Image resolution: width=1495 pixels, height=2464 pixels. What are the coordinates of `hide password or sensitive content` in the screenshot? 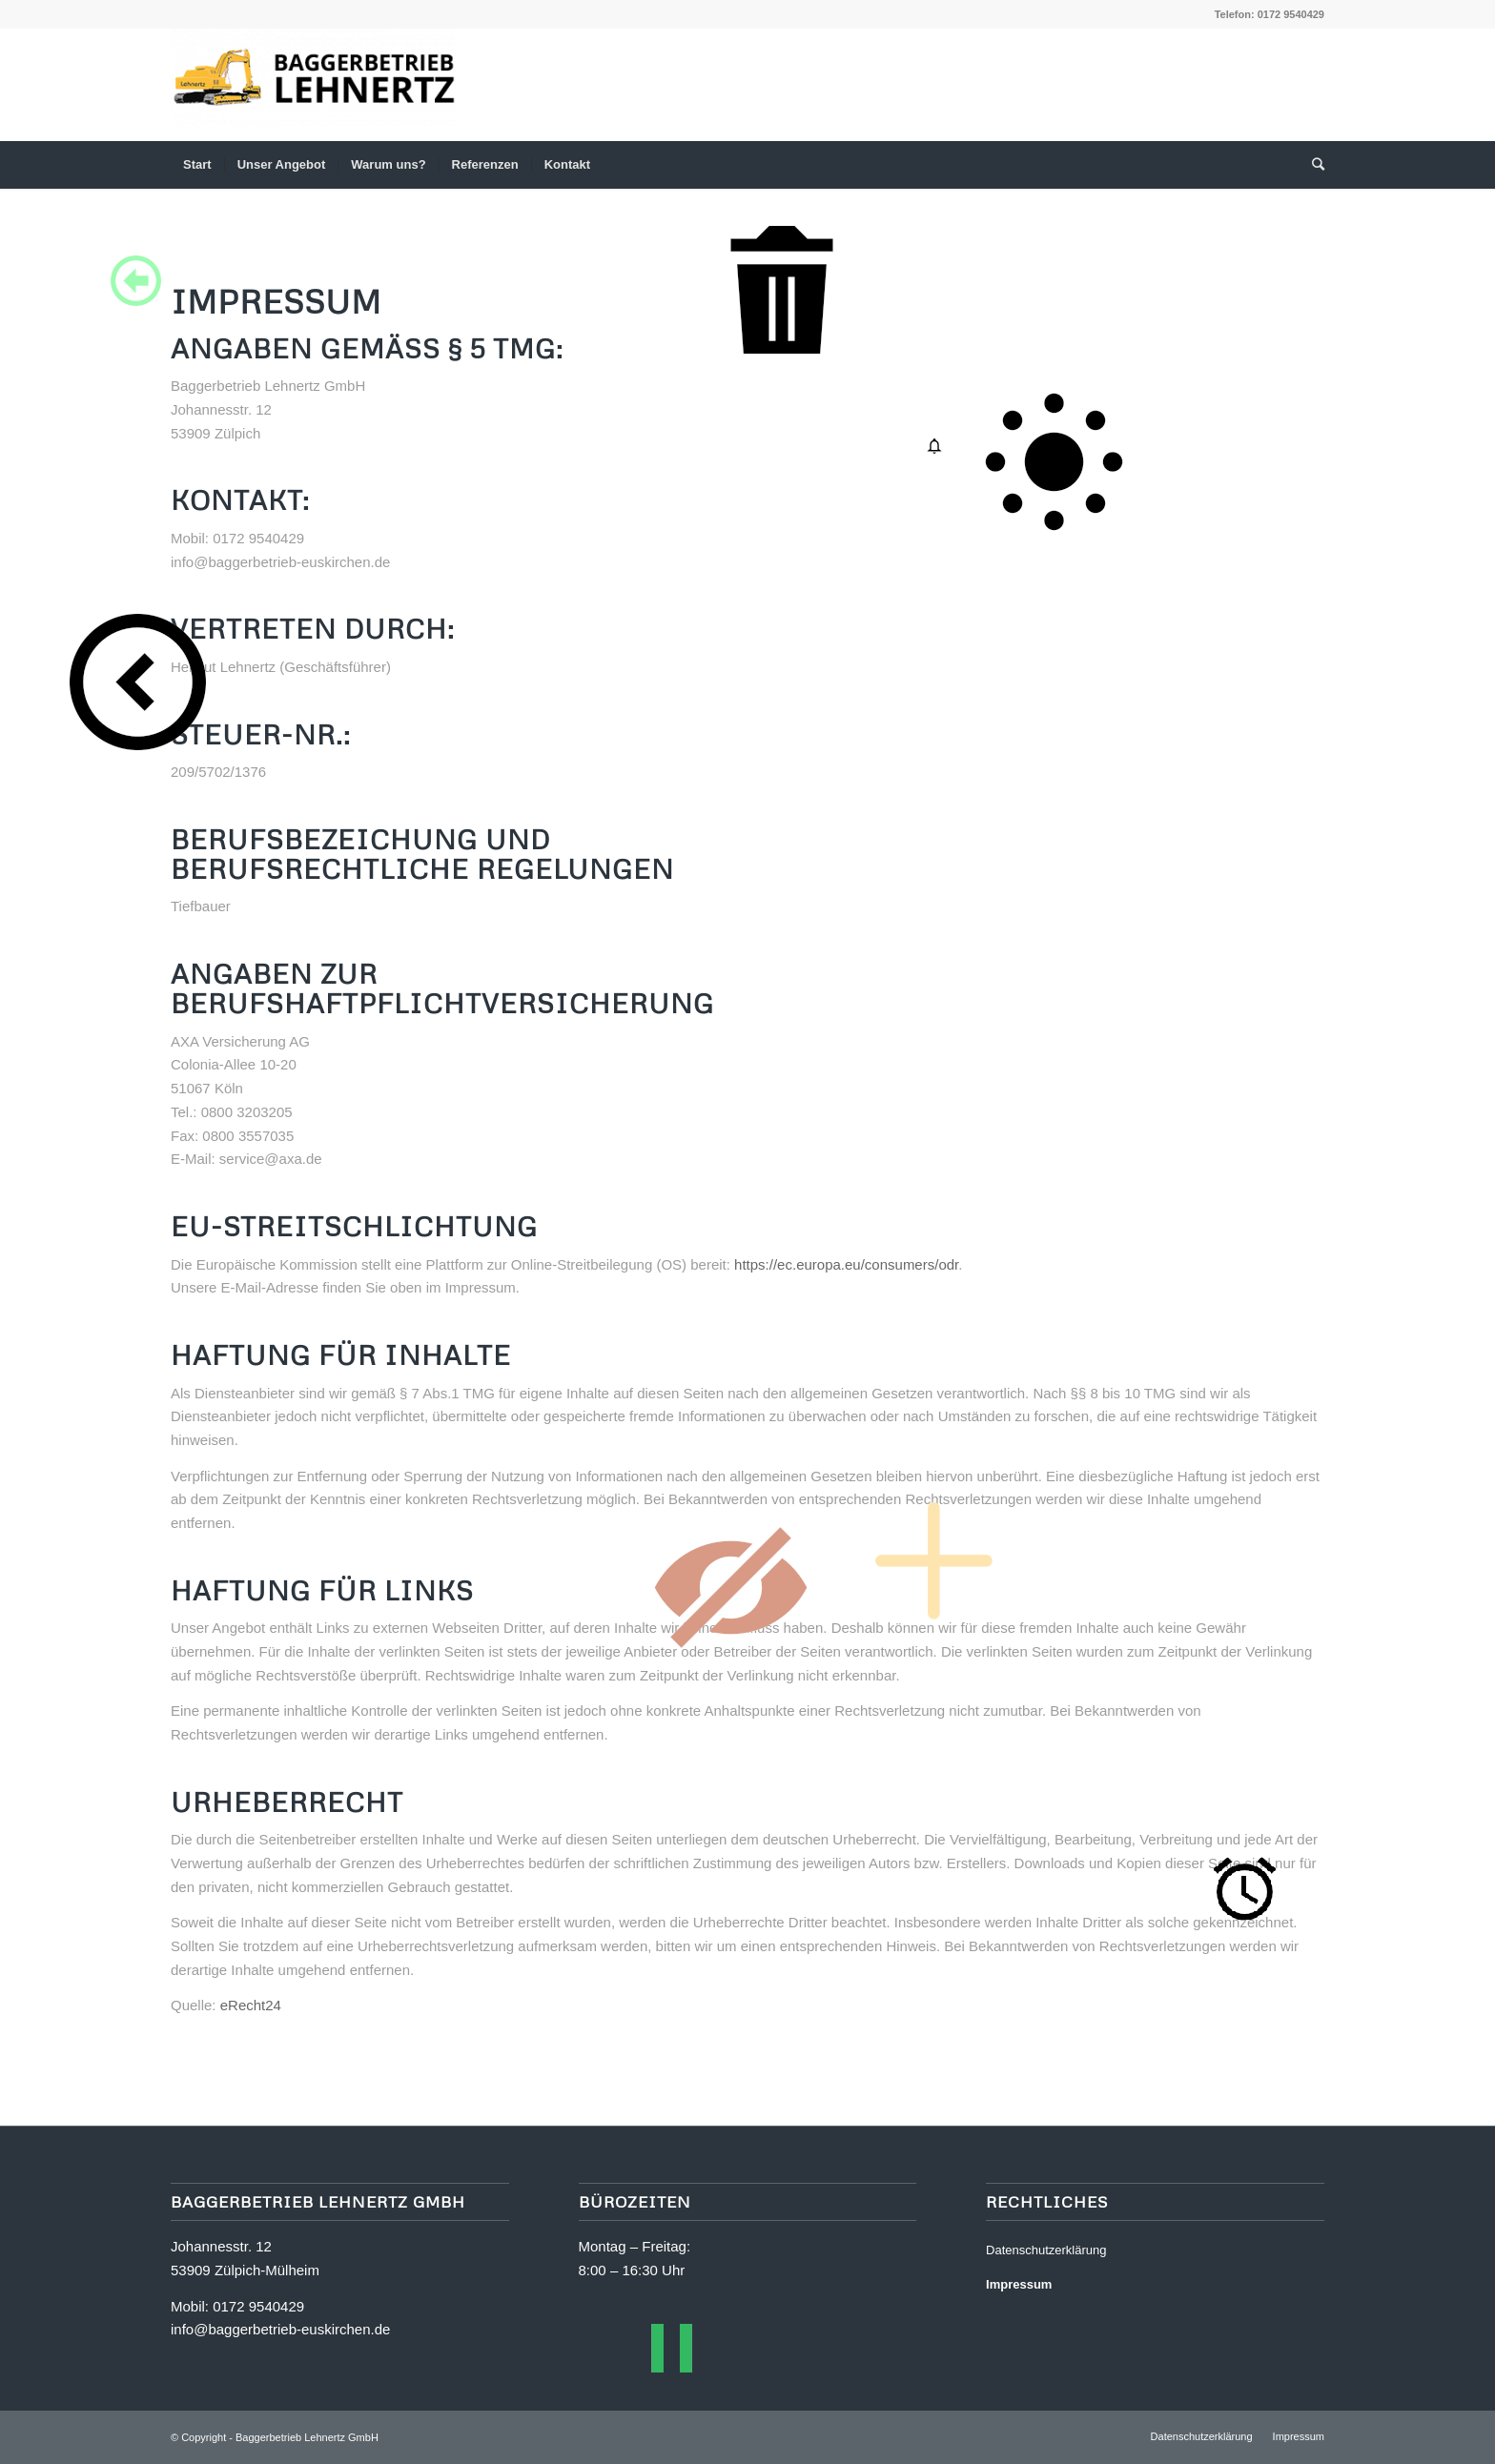 It's located at (730, 1587).